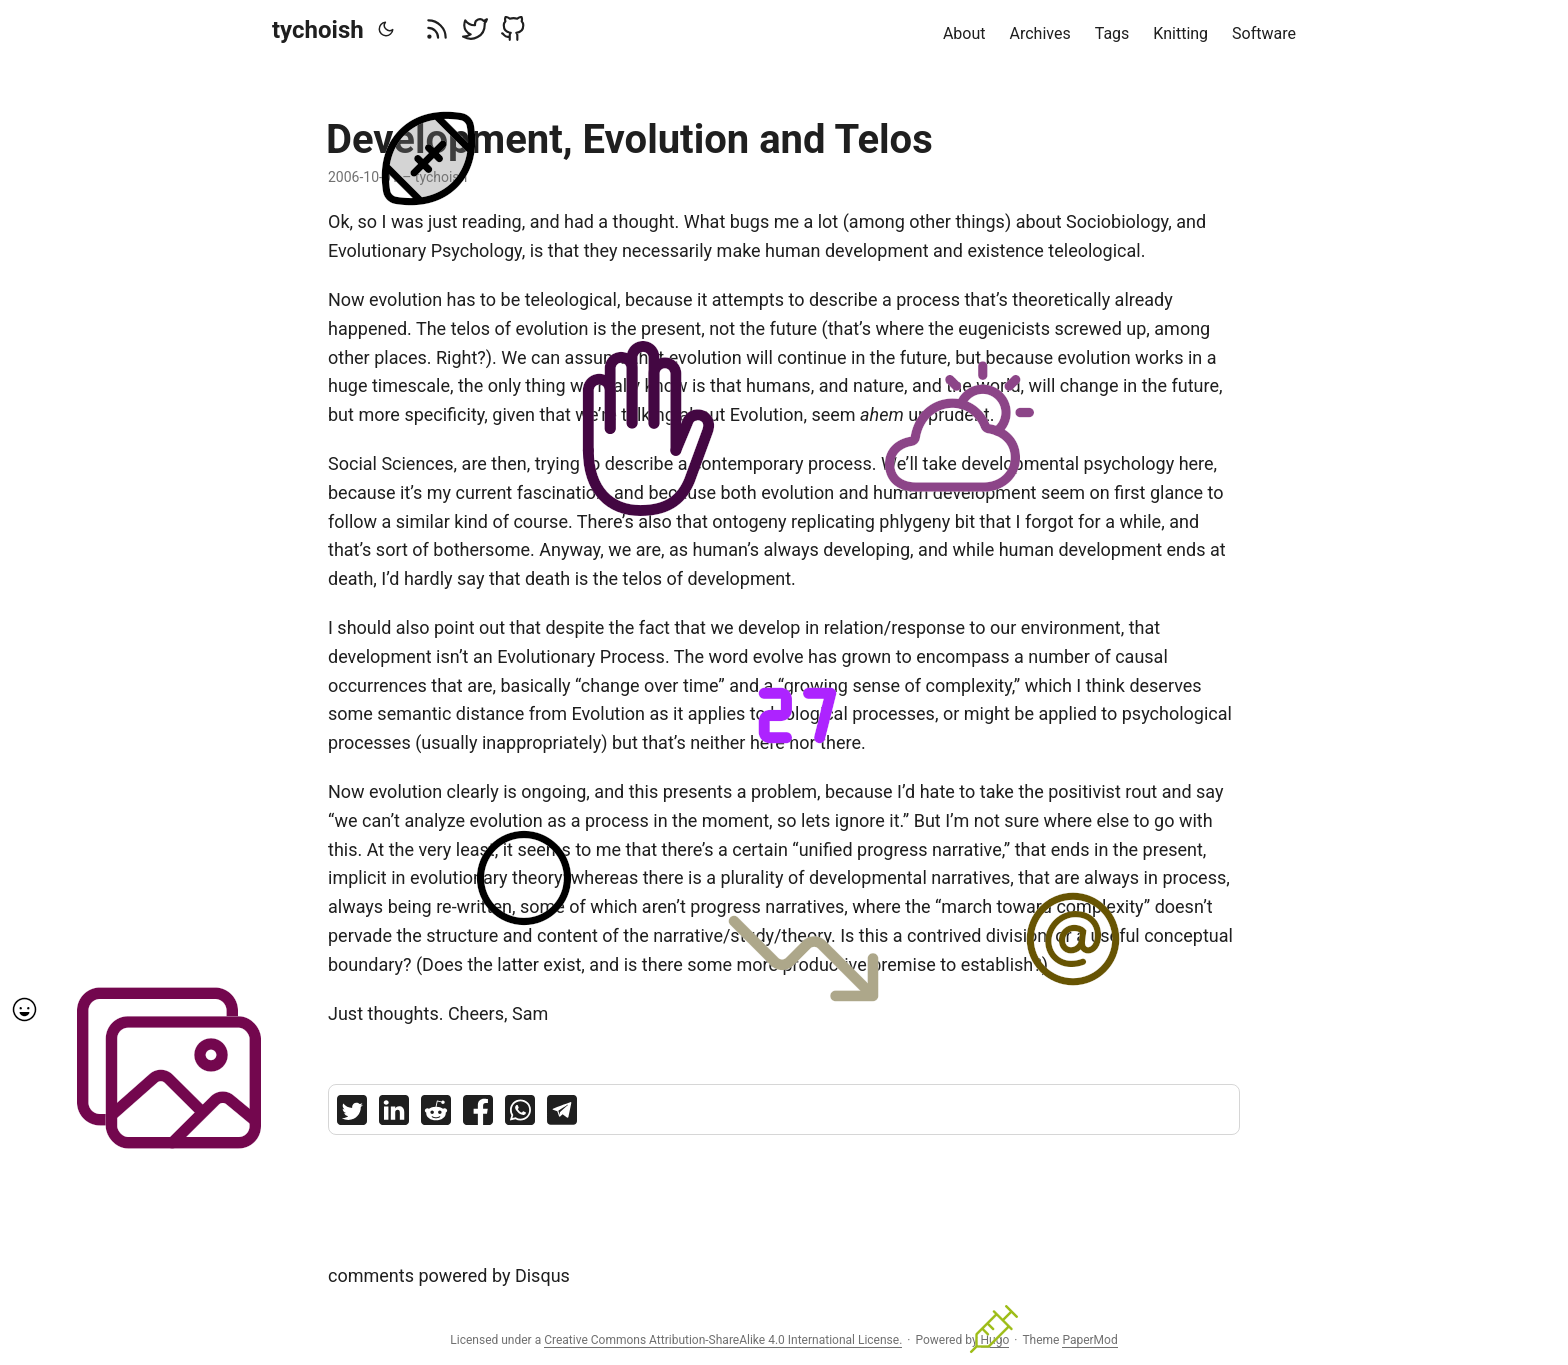 The width and height of the screenshot is (1568, 1365). Describe the element at coordinates (428, 158) in the screenshot. I see `view football scores or updates` at that location.